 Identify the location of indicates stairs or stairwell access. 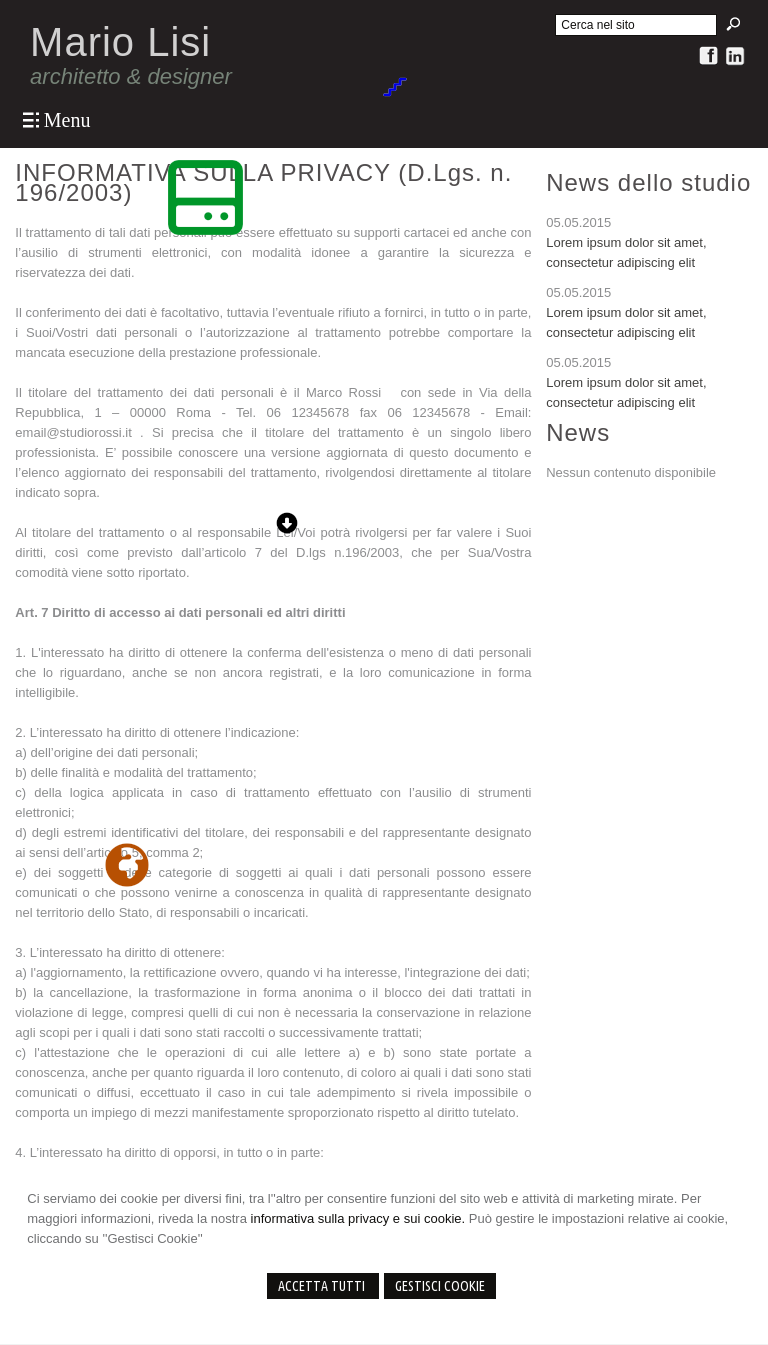
(395, 87).